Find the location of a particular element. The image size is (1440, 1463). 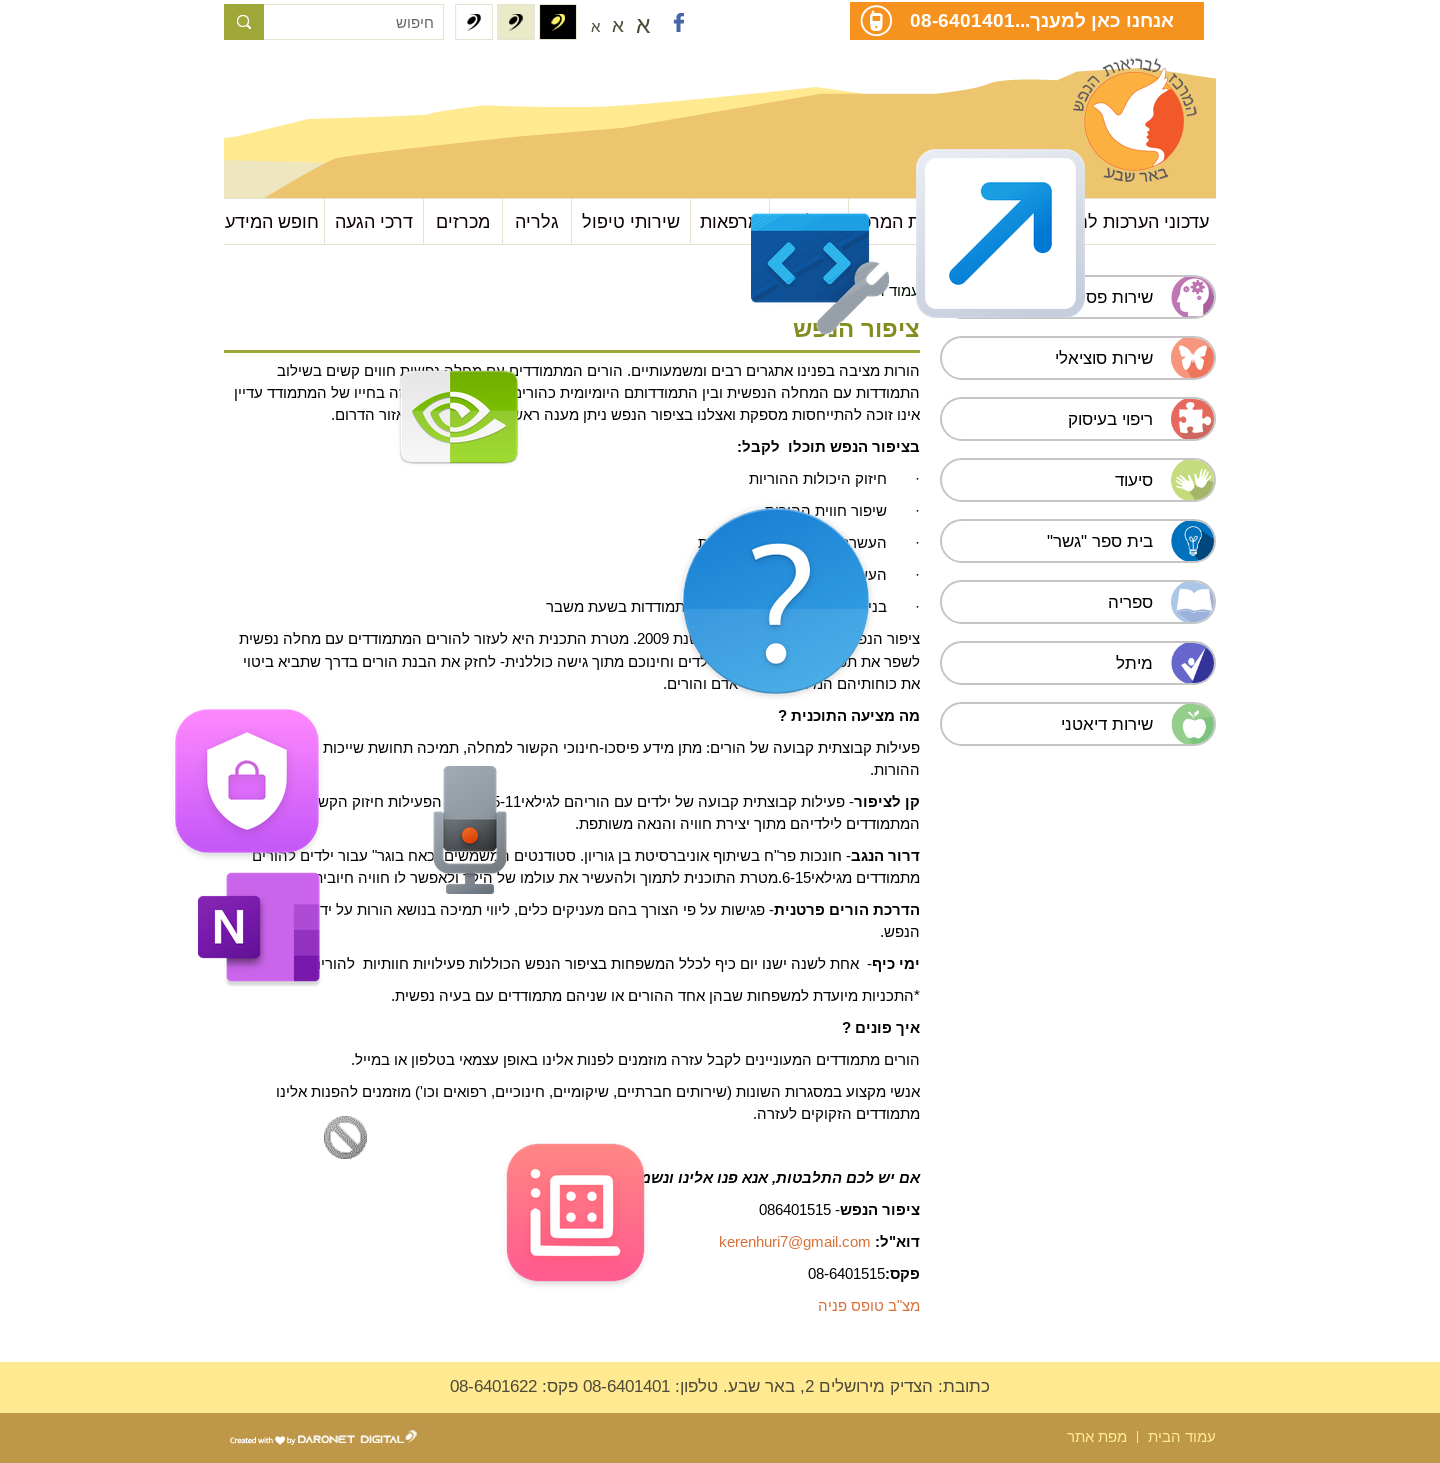

open ludusavi game save backup tool is located at coordinates (575, 1212).